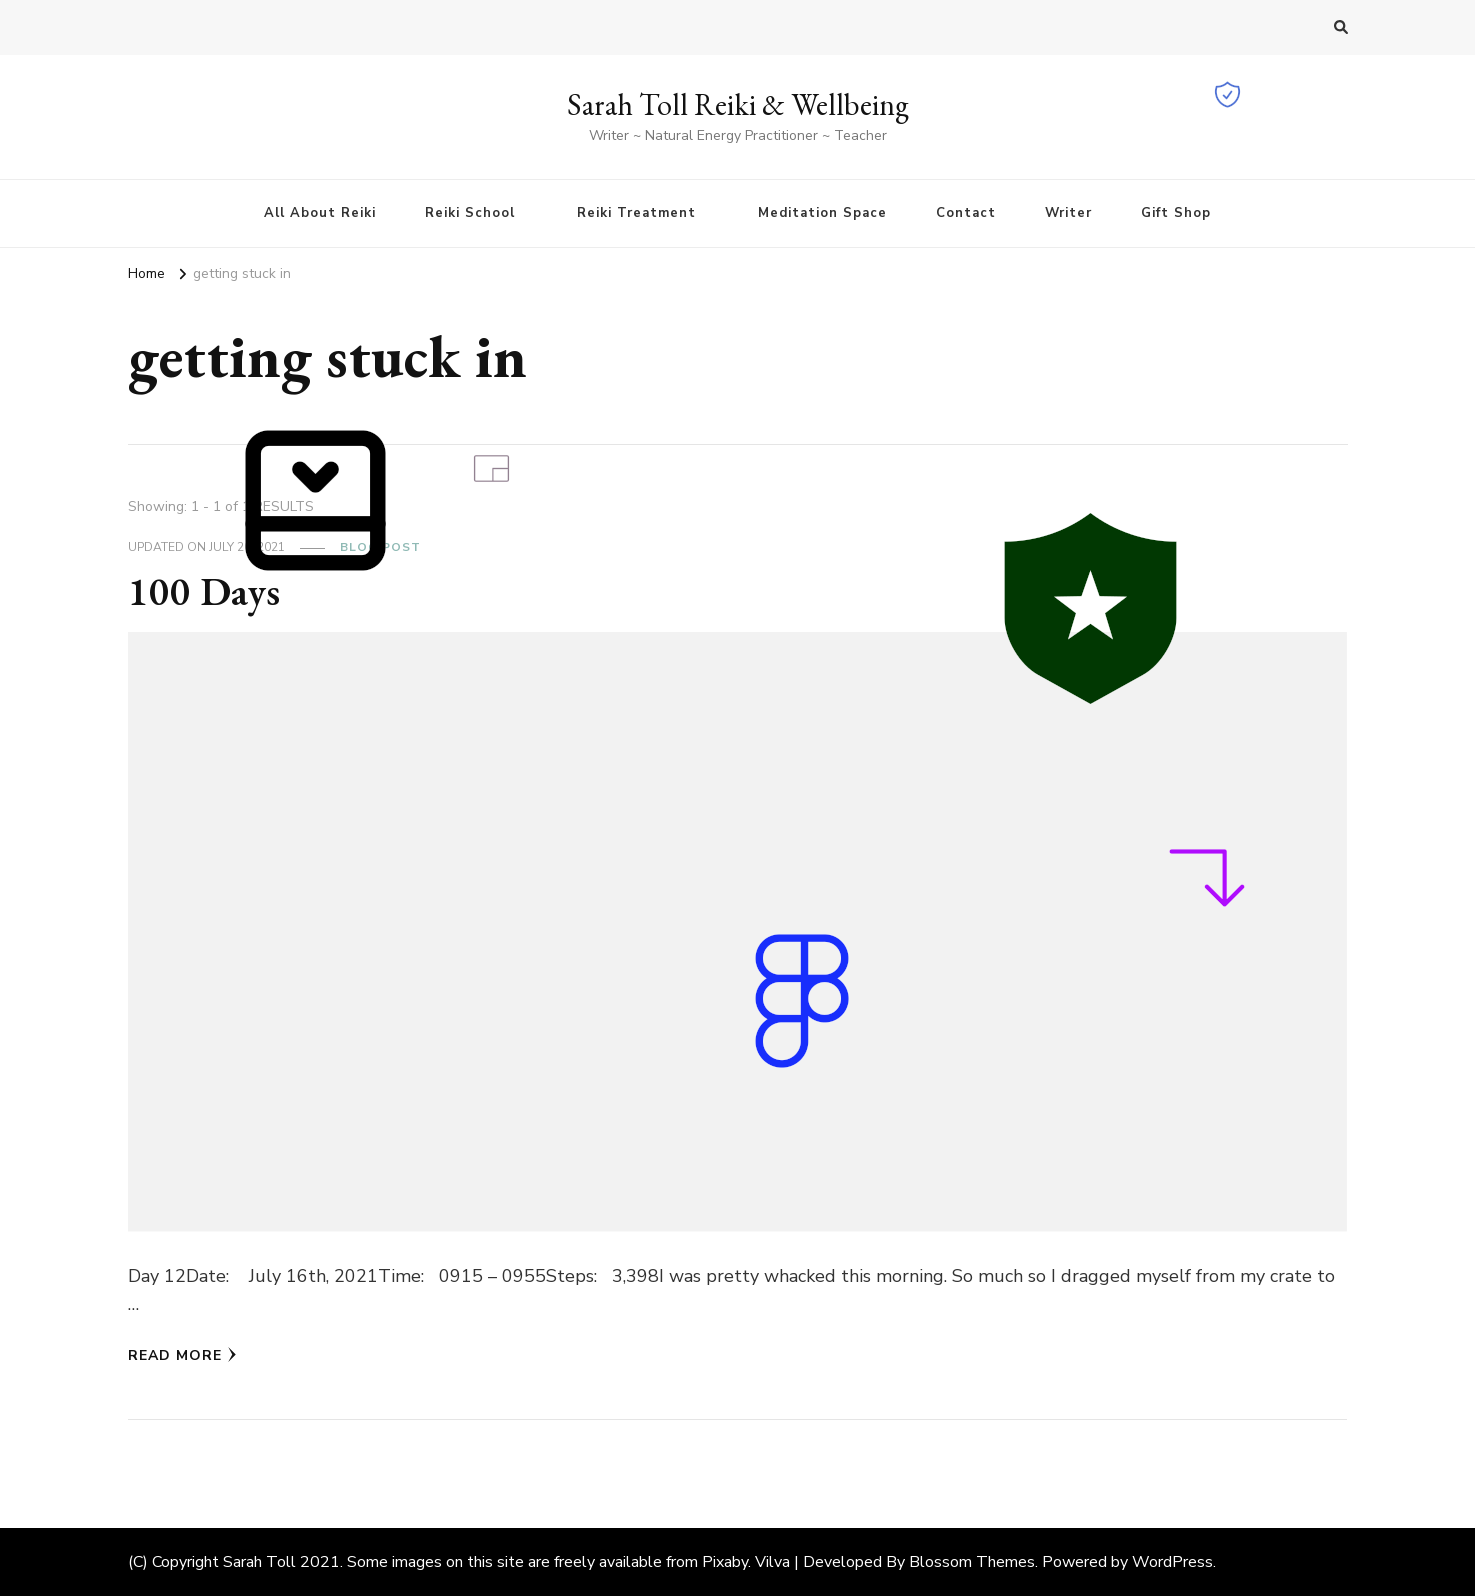  I want to click on enable picture-in-picture mode, so click(491, 468).